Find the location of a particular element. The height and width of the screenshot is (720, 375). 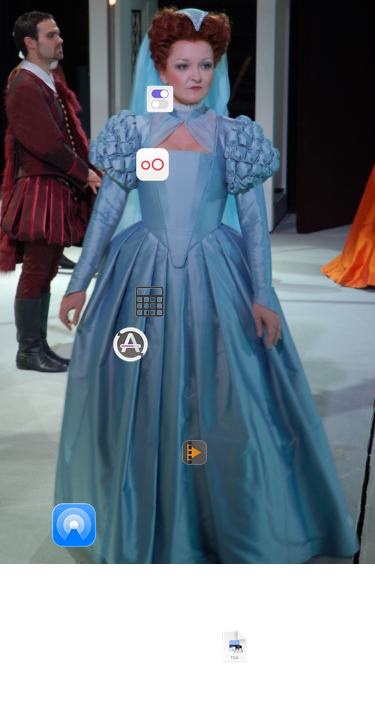

open airdrop to share files with nearby devices is located at coordinates (74, 525).